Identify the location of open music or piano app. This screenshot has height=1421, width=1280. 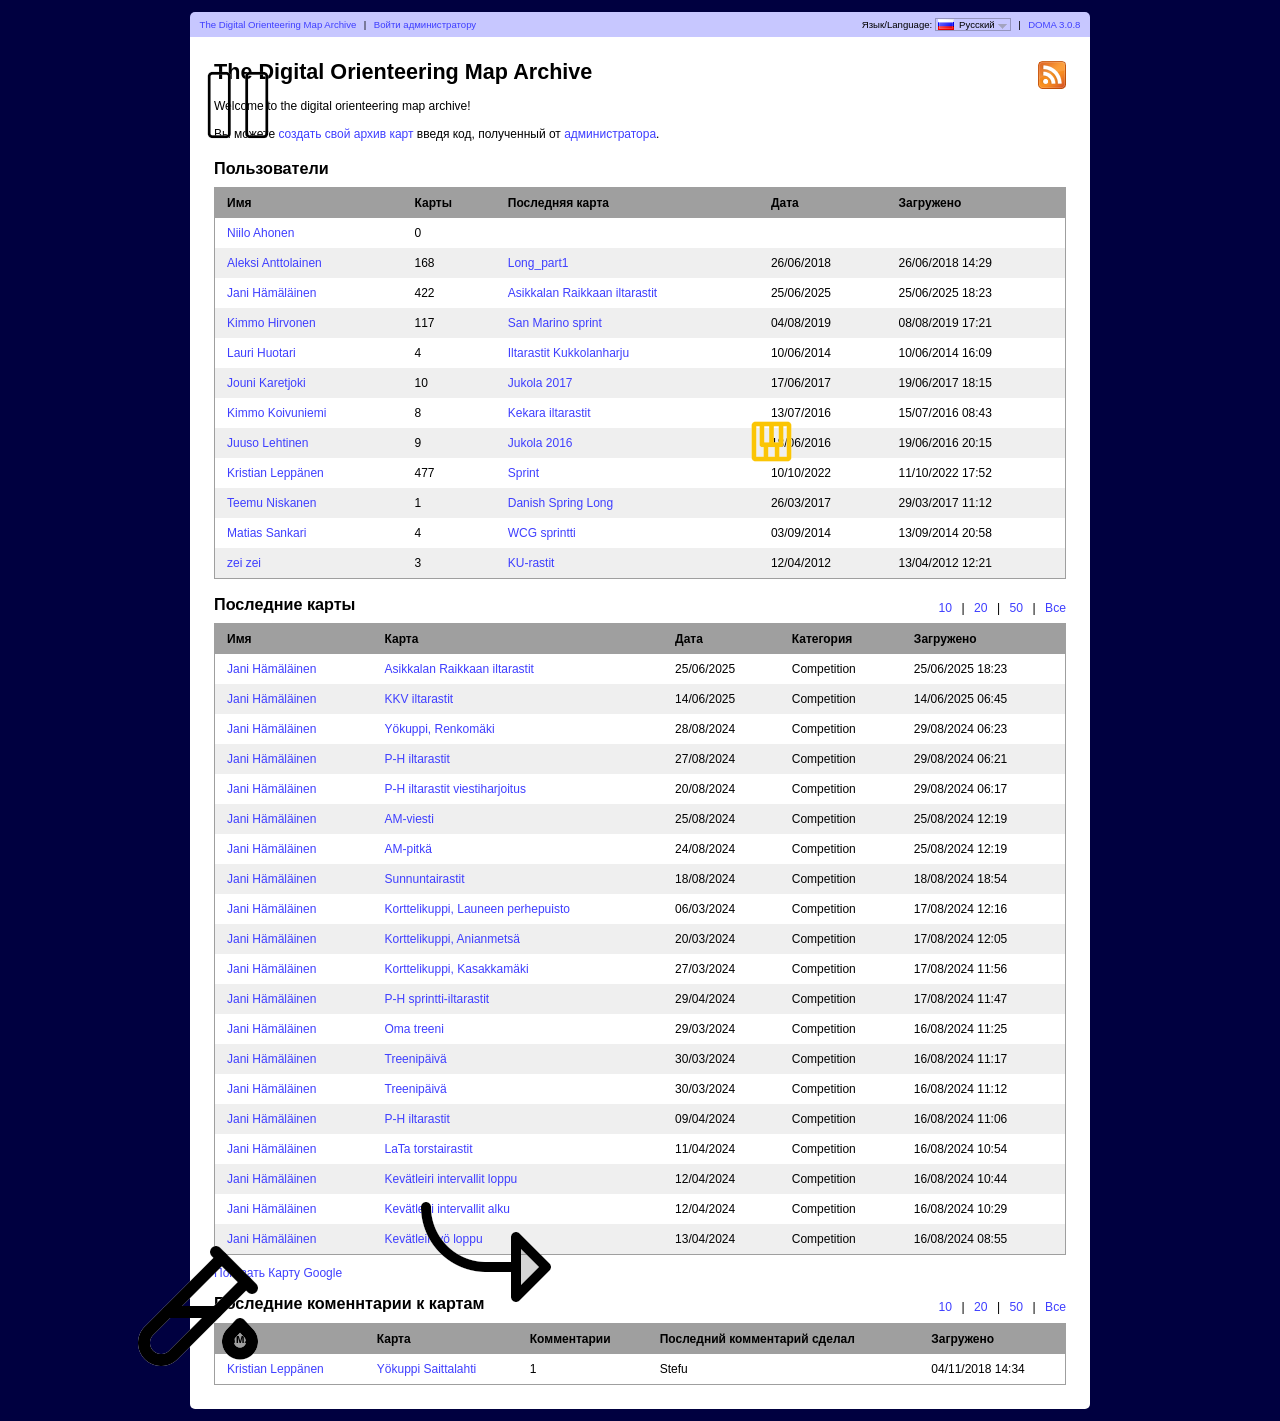
(771, 441).